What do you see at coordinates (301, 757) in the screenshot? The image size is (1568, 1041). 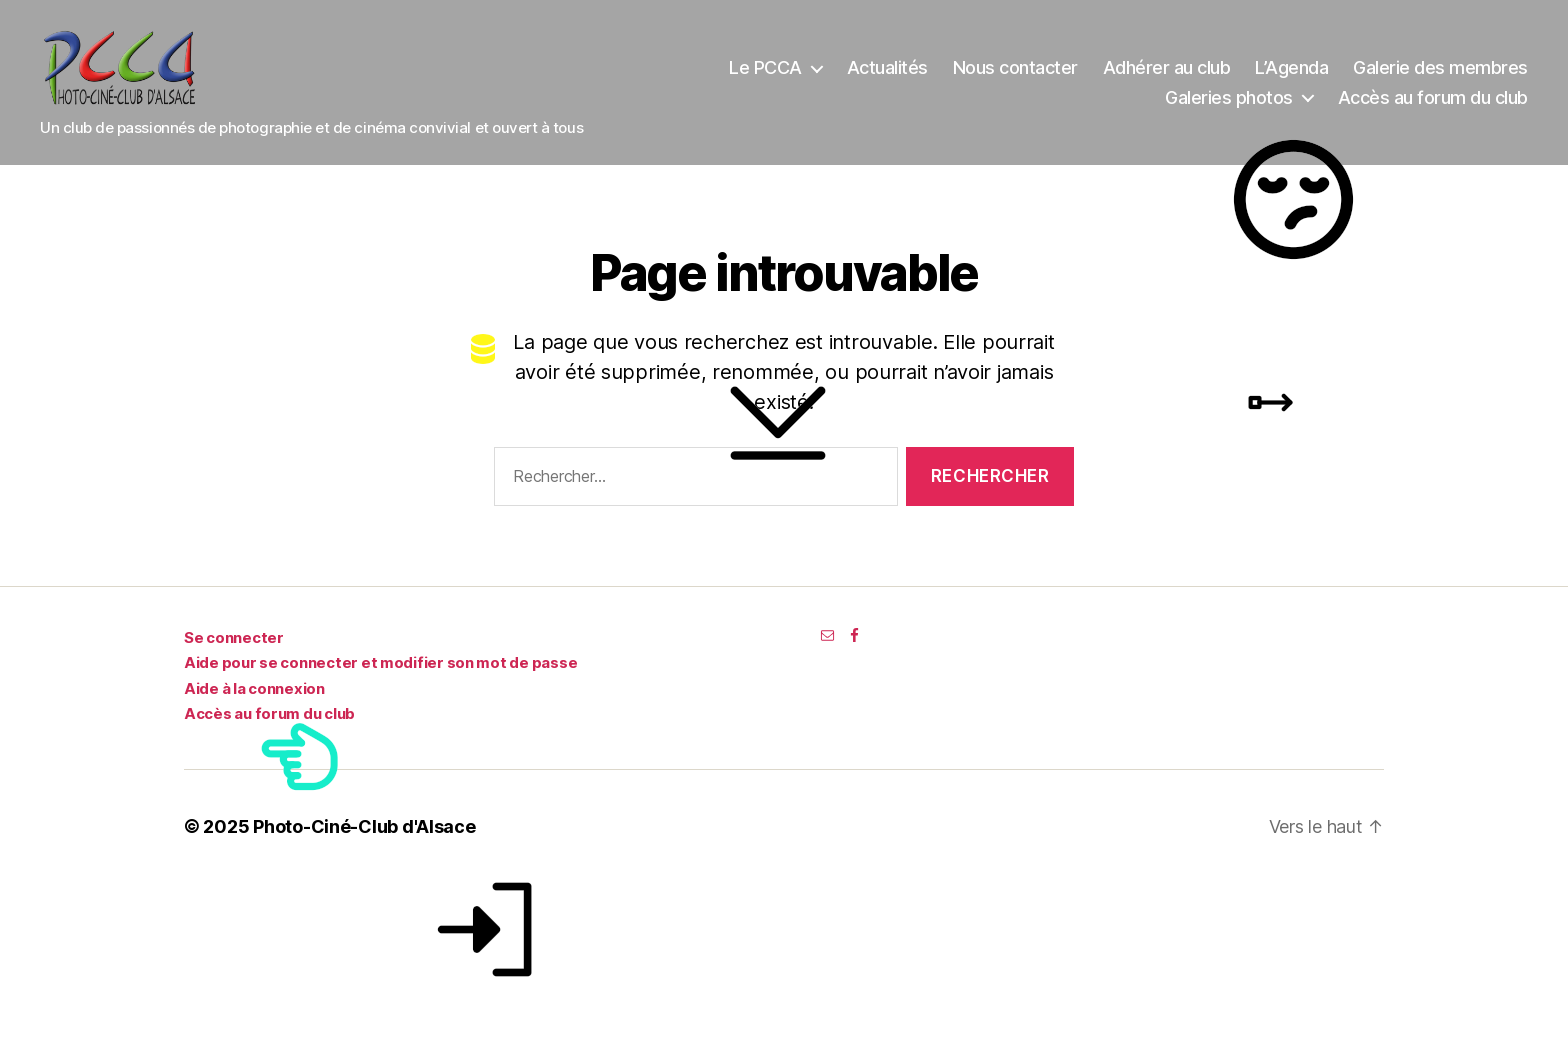 I see `navigate to previous item or section` at bounding box center [301, 757].